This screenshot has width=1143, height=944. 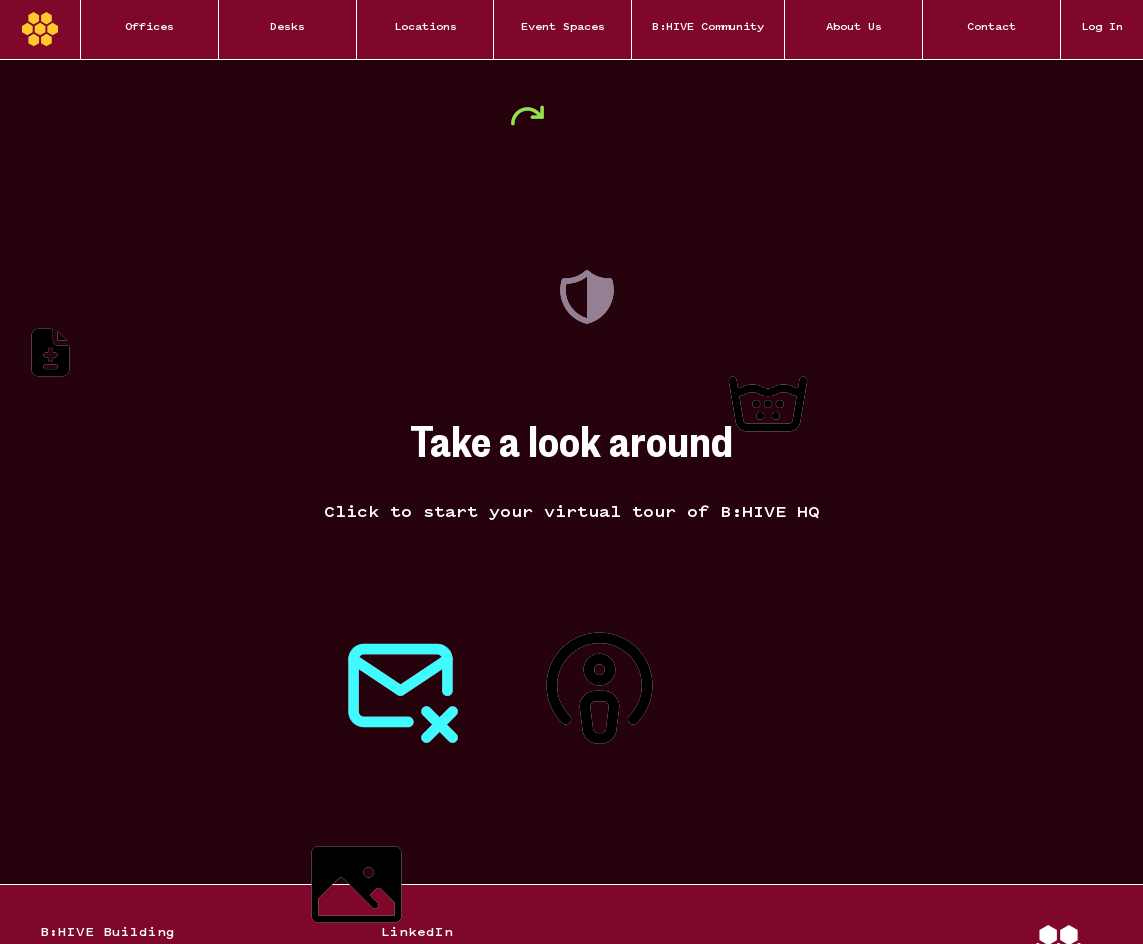 I want to click on view image or photo, so click(x=356, y=884).